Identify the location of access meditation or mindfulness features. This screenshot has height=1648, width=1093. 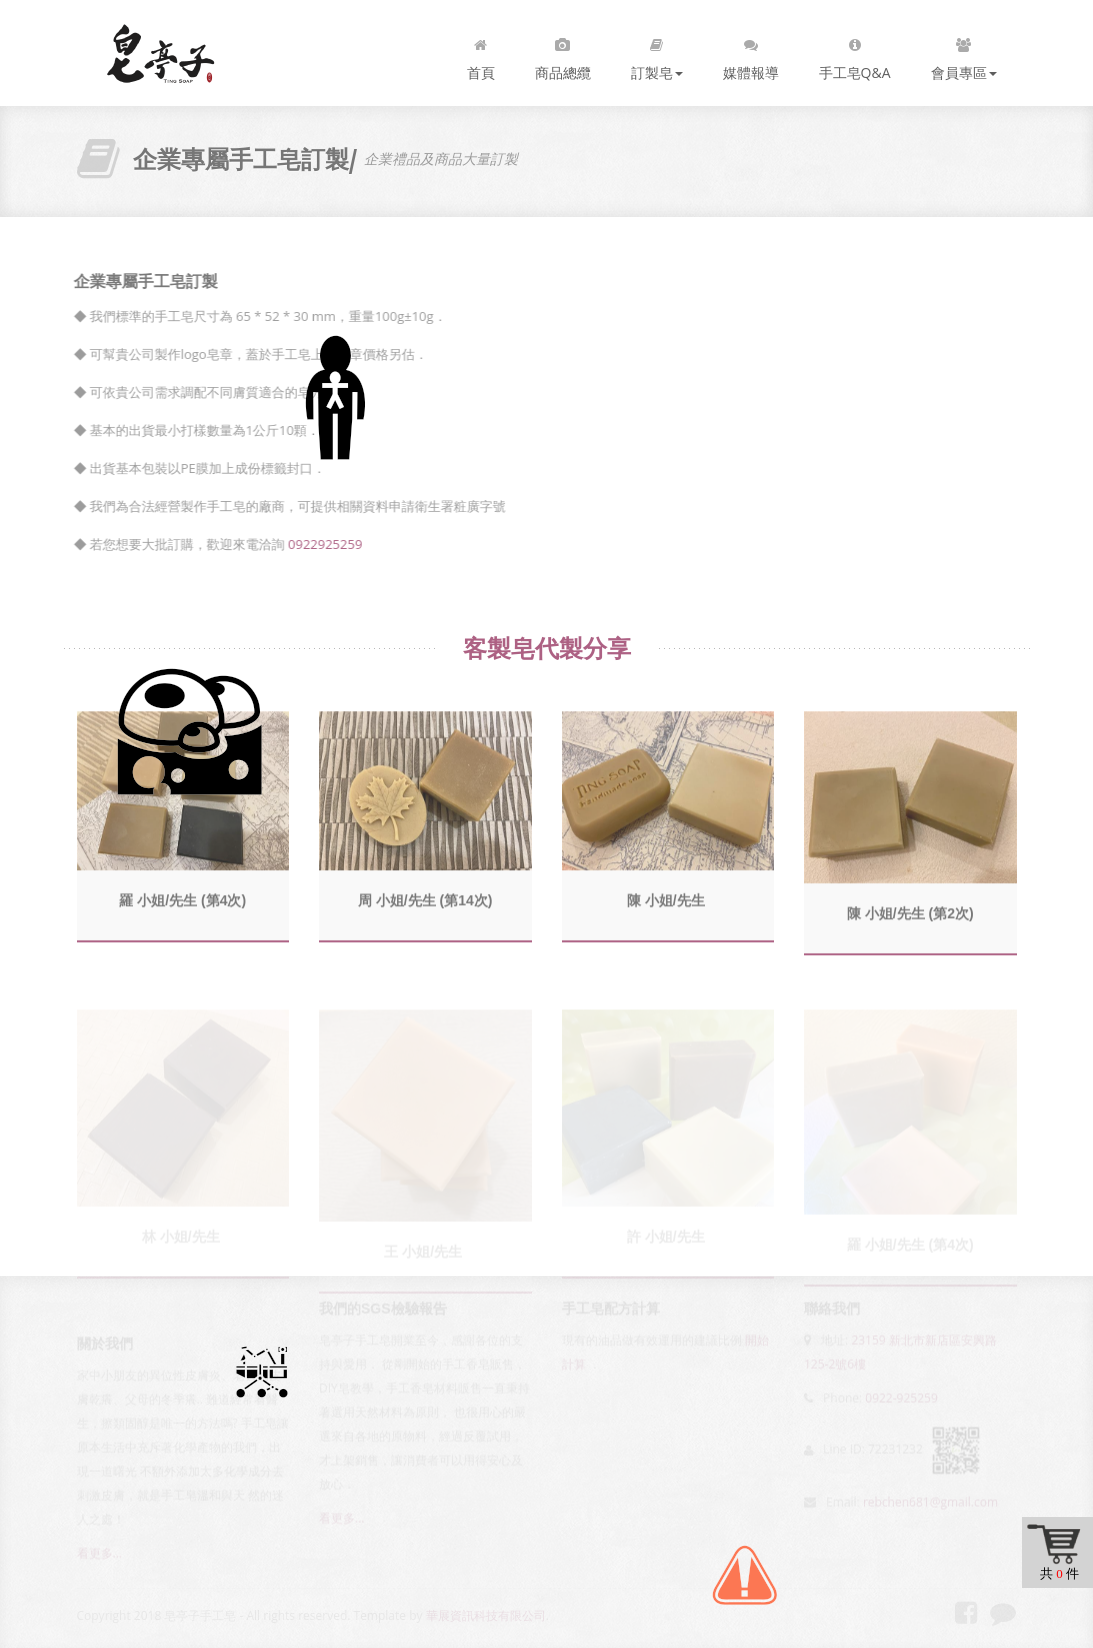
(334, 397).